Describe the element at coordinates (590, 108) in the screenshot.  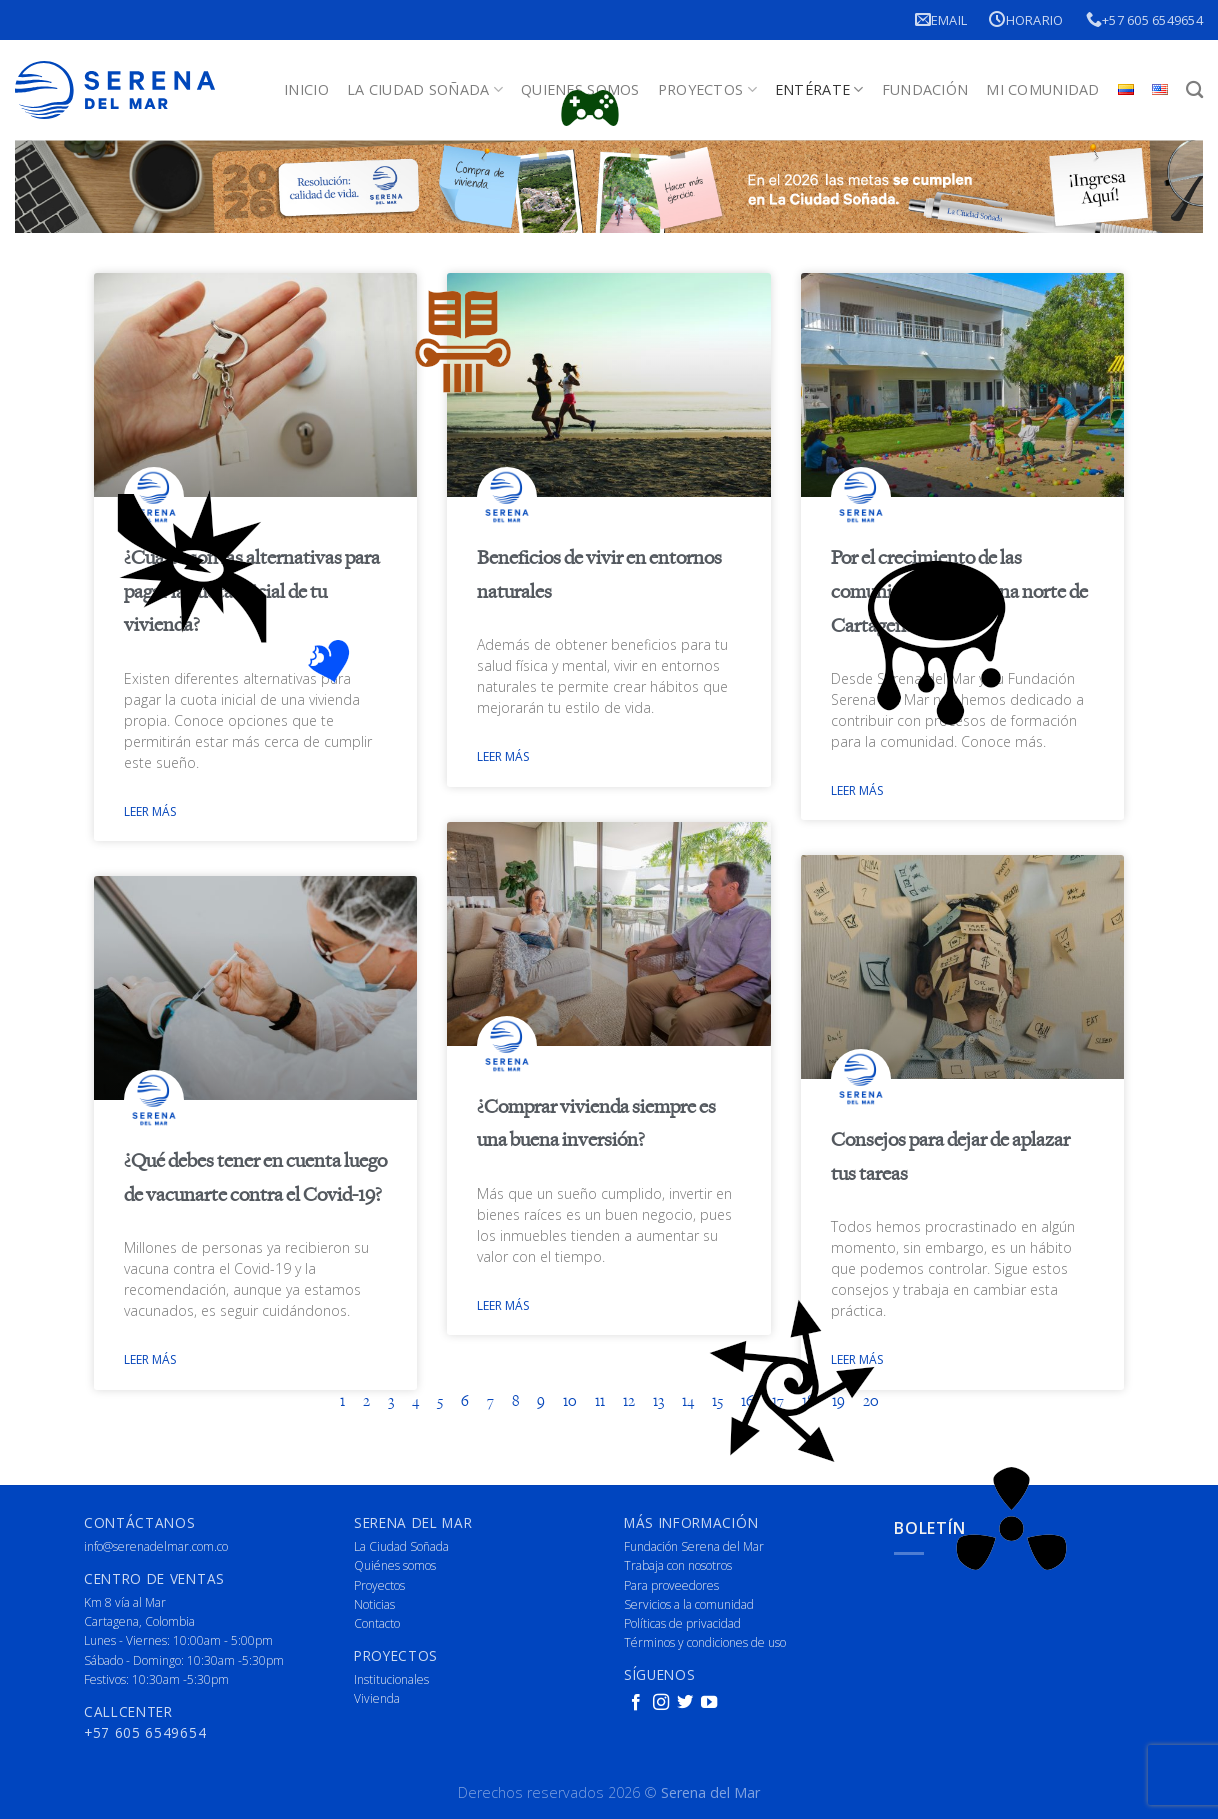
I see `open gaming or play games section` at that location.